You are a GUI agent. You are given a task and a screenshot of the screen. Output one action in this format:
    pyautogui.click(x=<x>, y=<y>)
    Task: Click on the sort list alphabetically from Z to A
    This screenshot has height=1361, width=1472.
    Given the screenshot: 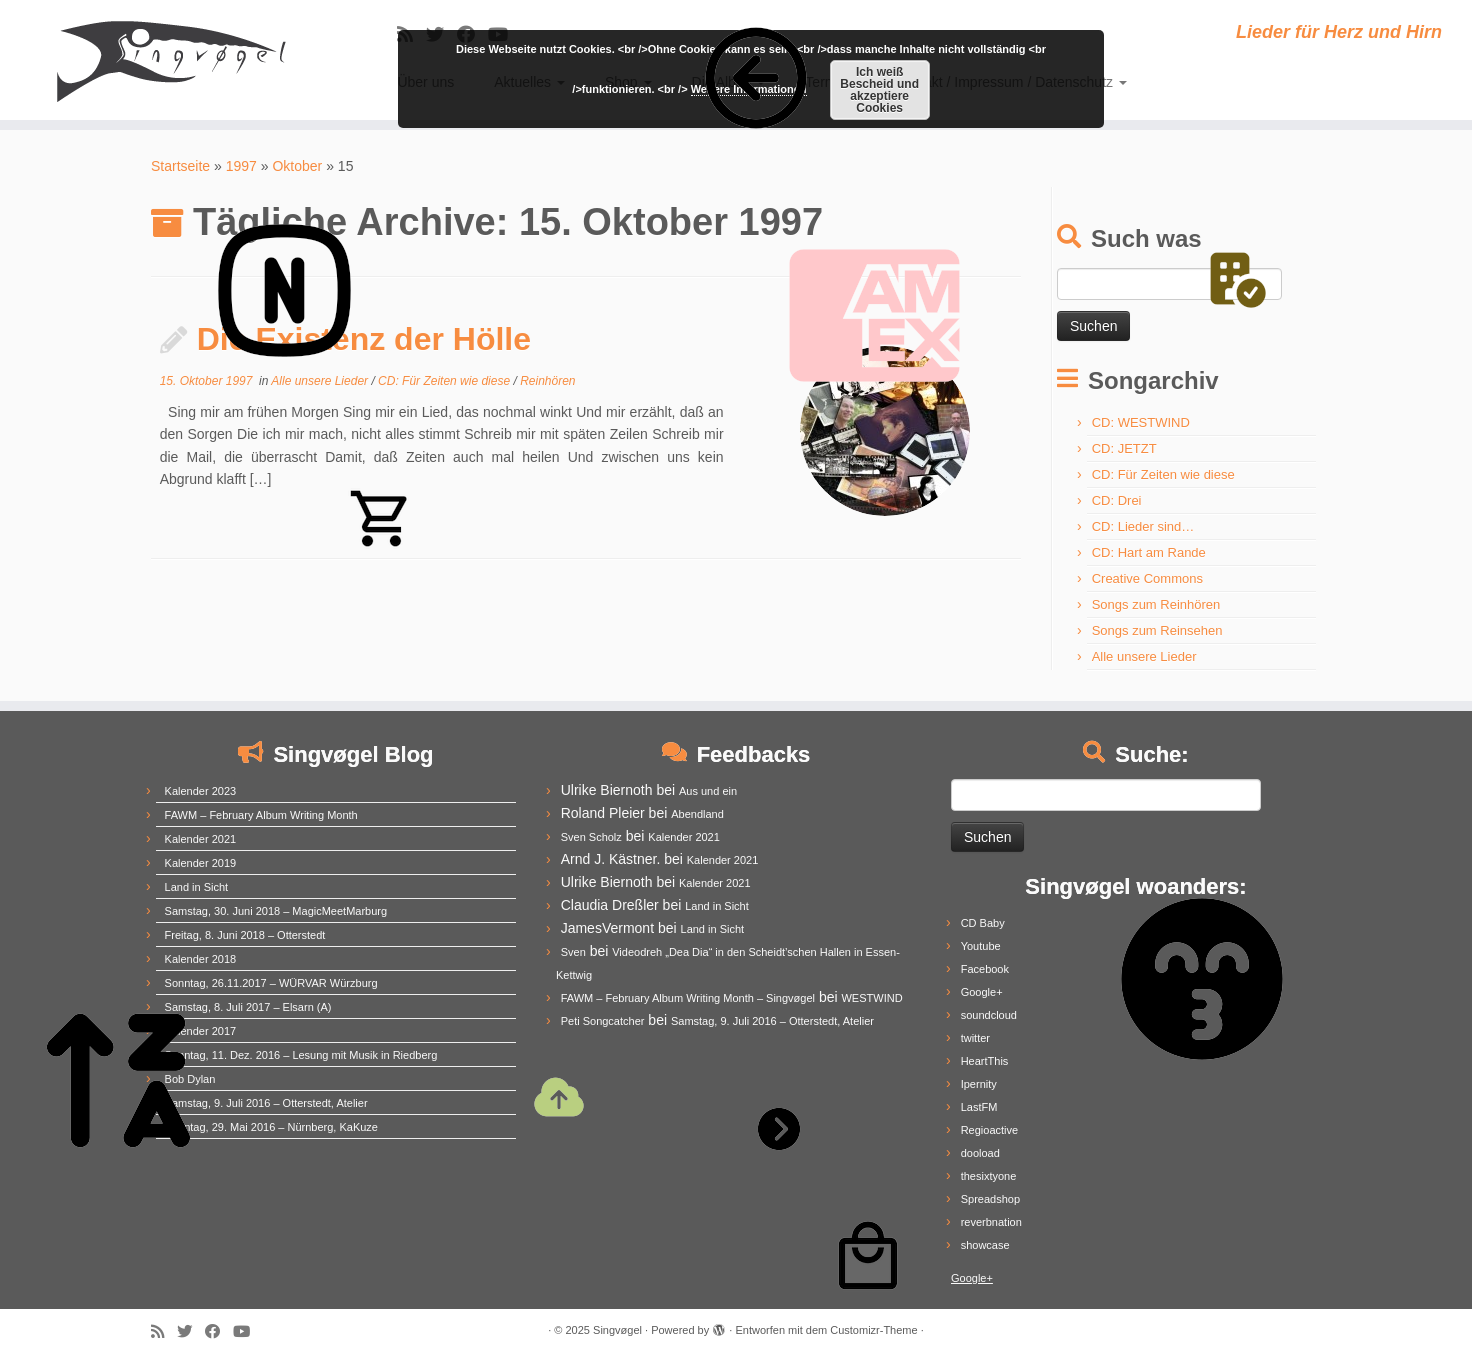 What is the action you would take?
    pyautogui.click(x=118, y=1080)
    